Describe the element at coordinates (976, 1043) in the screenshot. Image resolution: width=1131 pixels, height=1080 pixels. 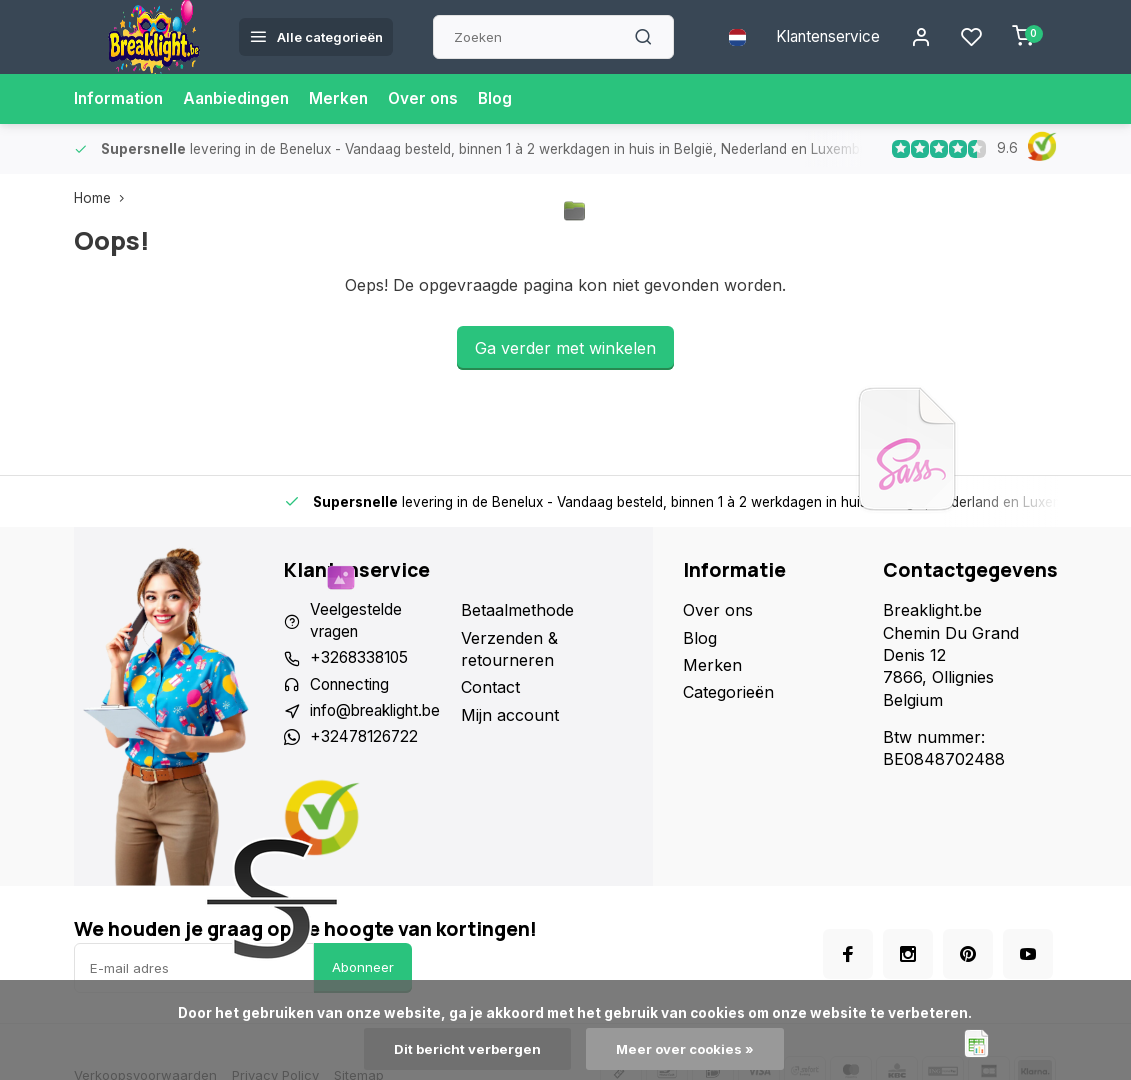
I see `openoffice calc spreadsheet file` at that location.